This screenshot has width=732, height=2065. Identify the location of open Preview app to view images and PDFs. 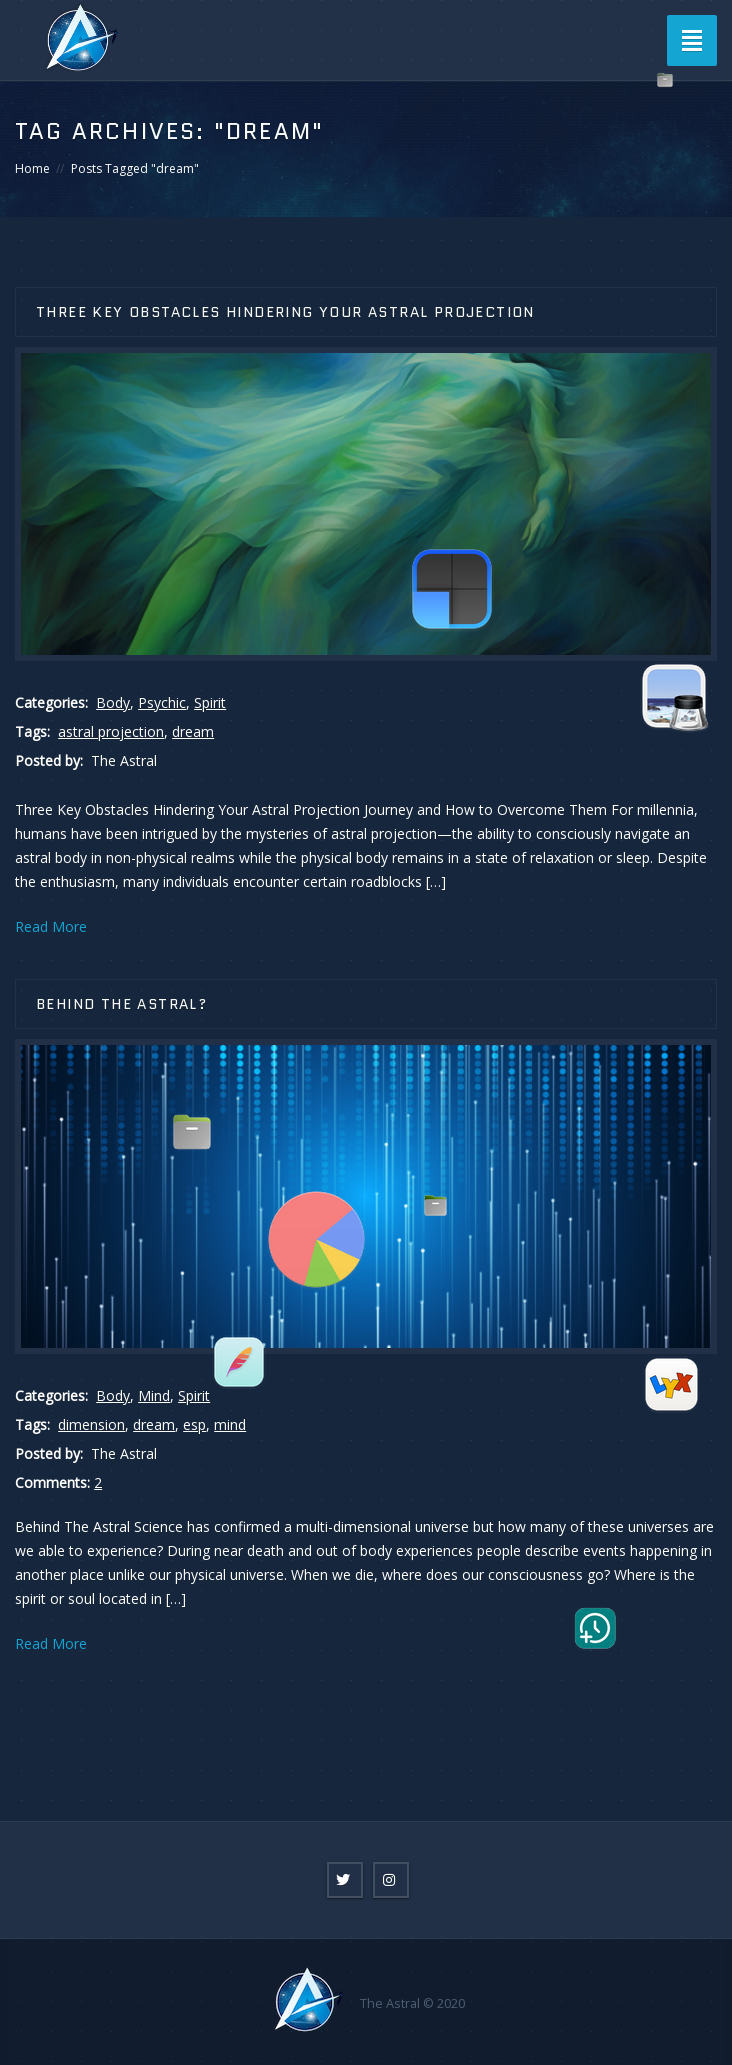
(674, 696).